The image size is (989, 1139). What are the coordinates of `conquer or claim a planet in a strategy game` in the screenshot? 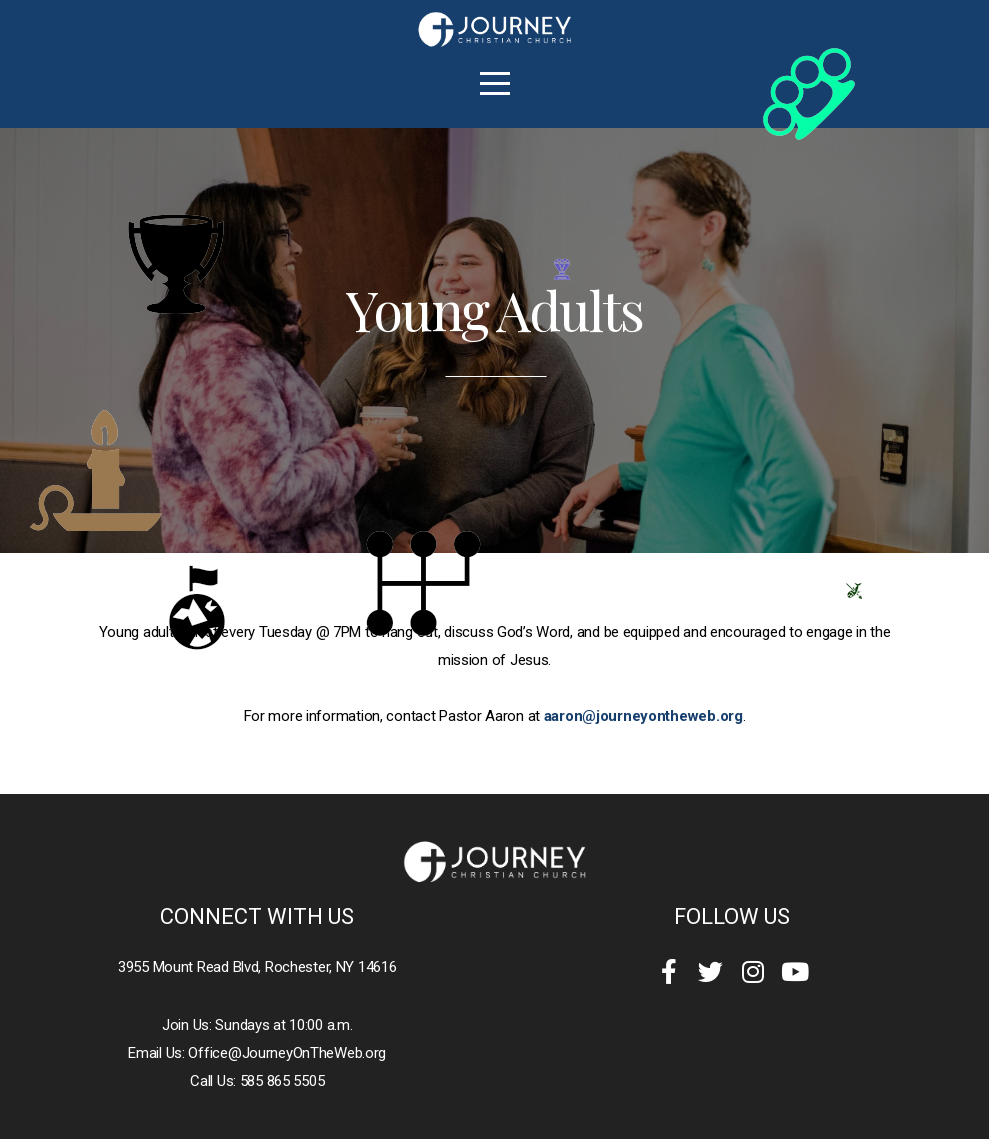 It's located at (197, 607).